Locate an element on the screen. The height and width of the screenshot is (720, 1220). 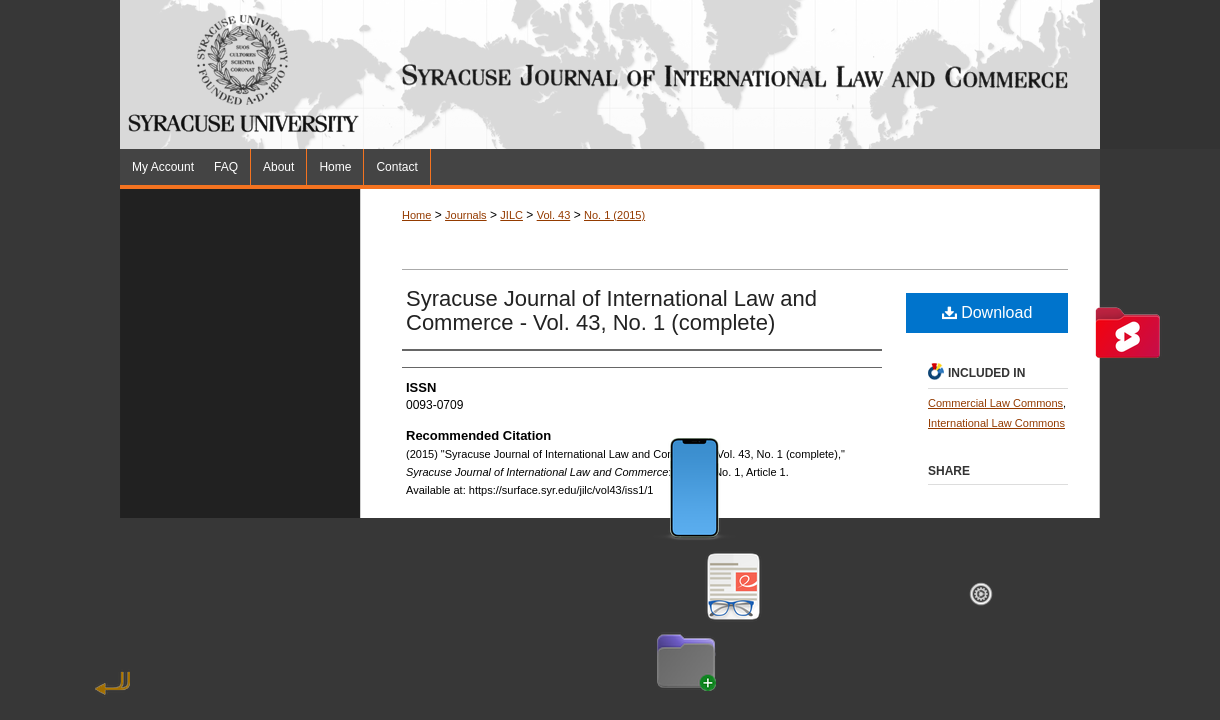
open atril document viewer is located at coordinates (733, 586).